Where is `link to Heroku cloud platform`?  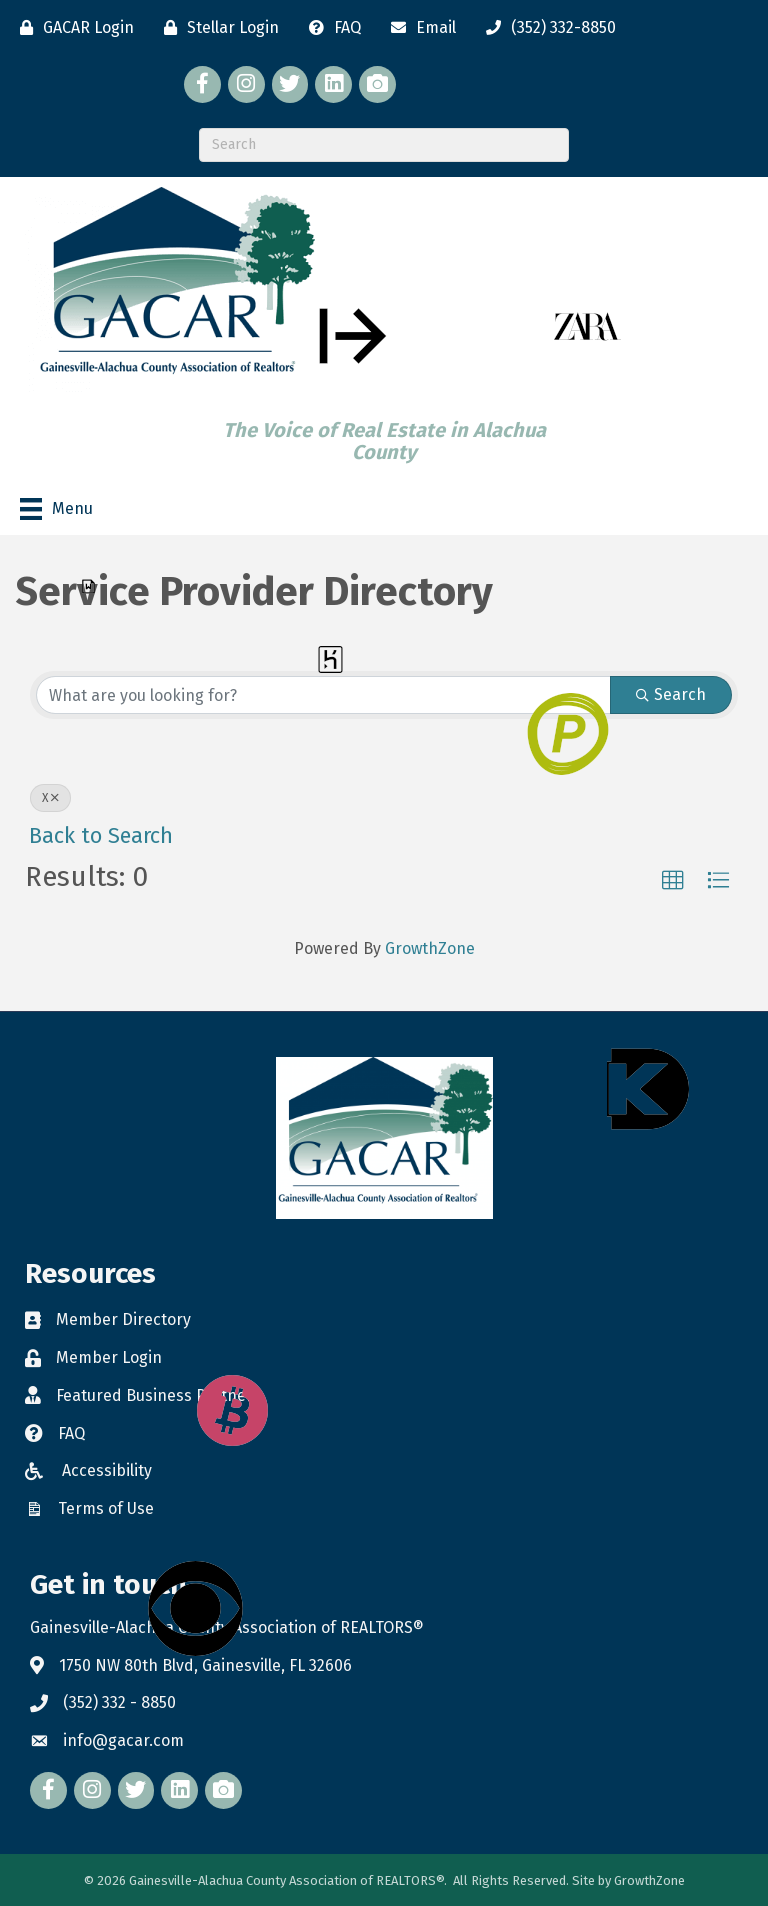
link to Heroku cloud platform is located at coordinates (330, 659).